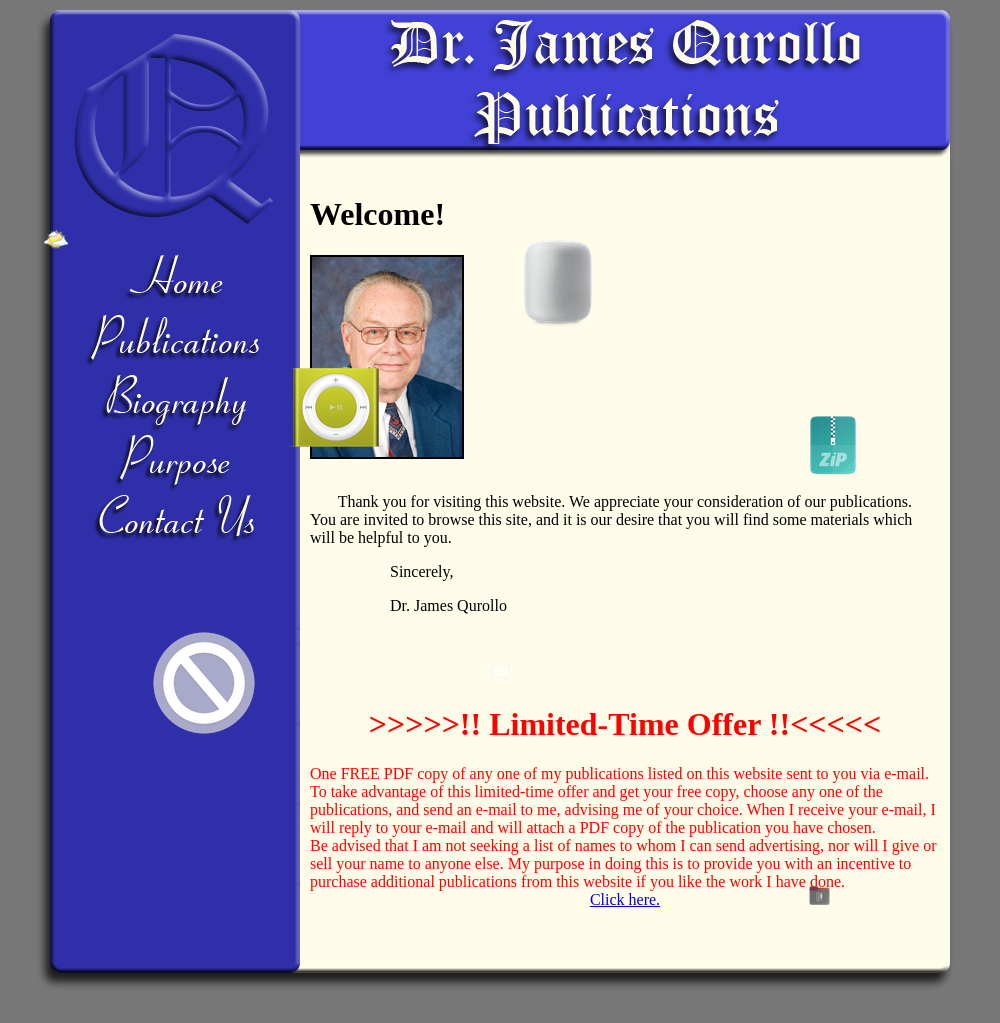 The image size is (1000, 1023). Describe the element at coordinates (558, 283) in the screenshot. I see `apple homepod smart speaker device` at that location.